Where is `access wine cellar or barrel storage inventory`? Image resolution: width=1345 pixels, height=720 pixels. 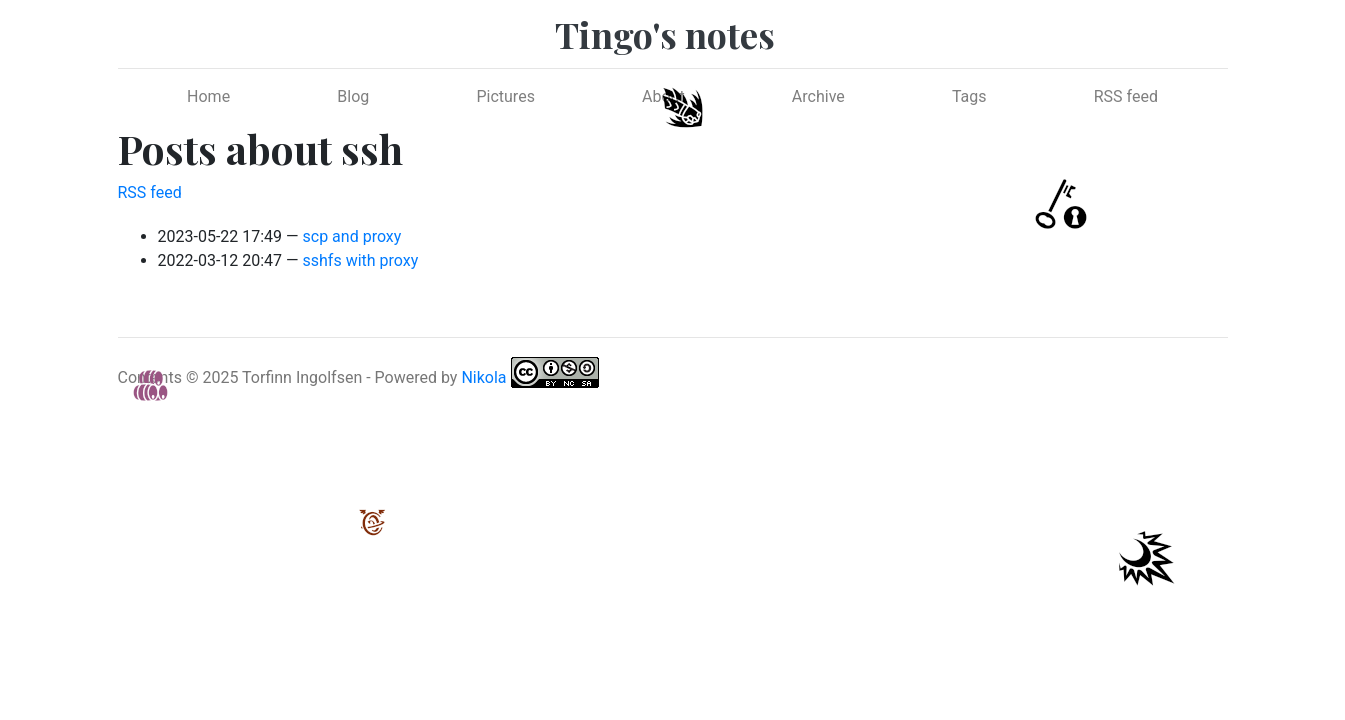
access wine cellar or barrel storage inventory is located at coordinates (150, 385).